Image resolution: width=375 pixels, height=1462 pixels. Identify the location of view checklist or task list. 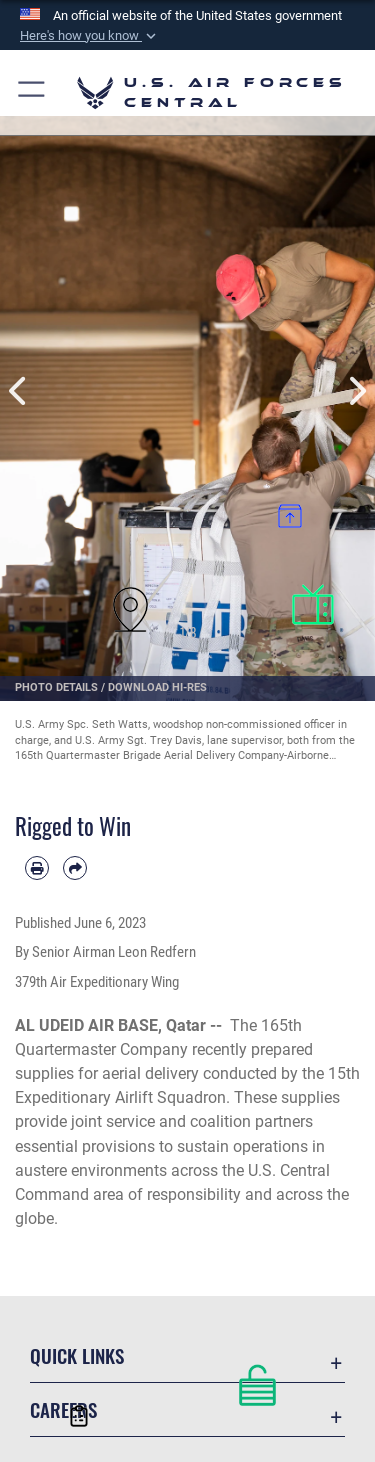
(79, 1416).